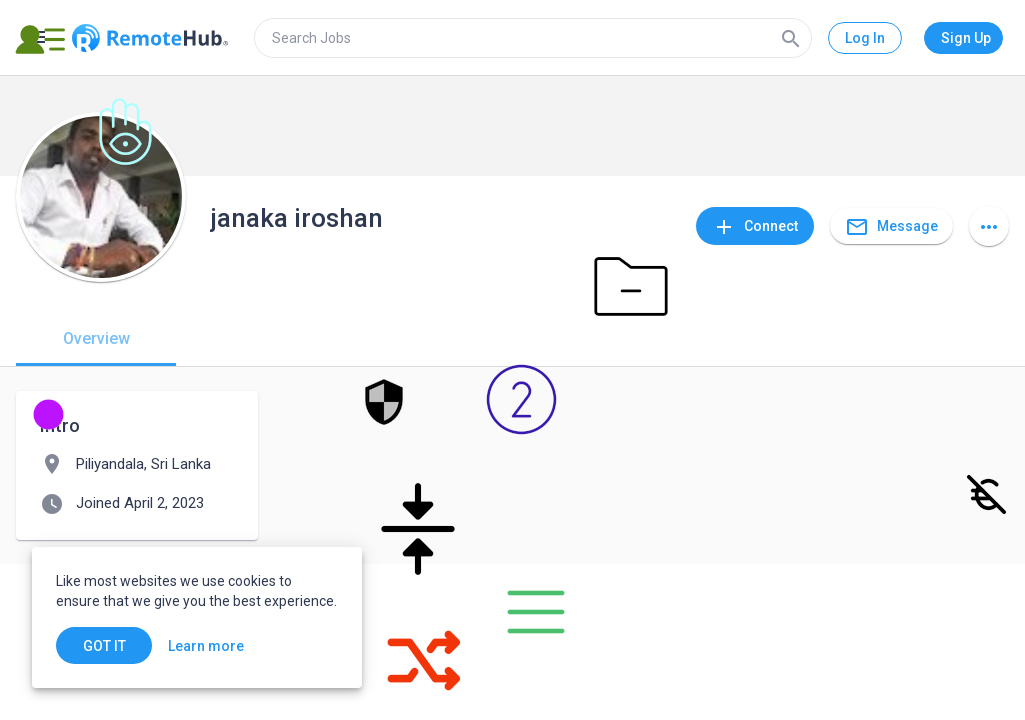 The height and width of the screenshot is (720, 1025). What do you see at coordinates (422, 660) in the screenshot?
I see `shuffle or randomize playlist order` at bounding box center [422, 660].